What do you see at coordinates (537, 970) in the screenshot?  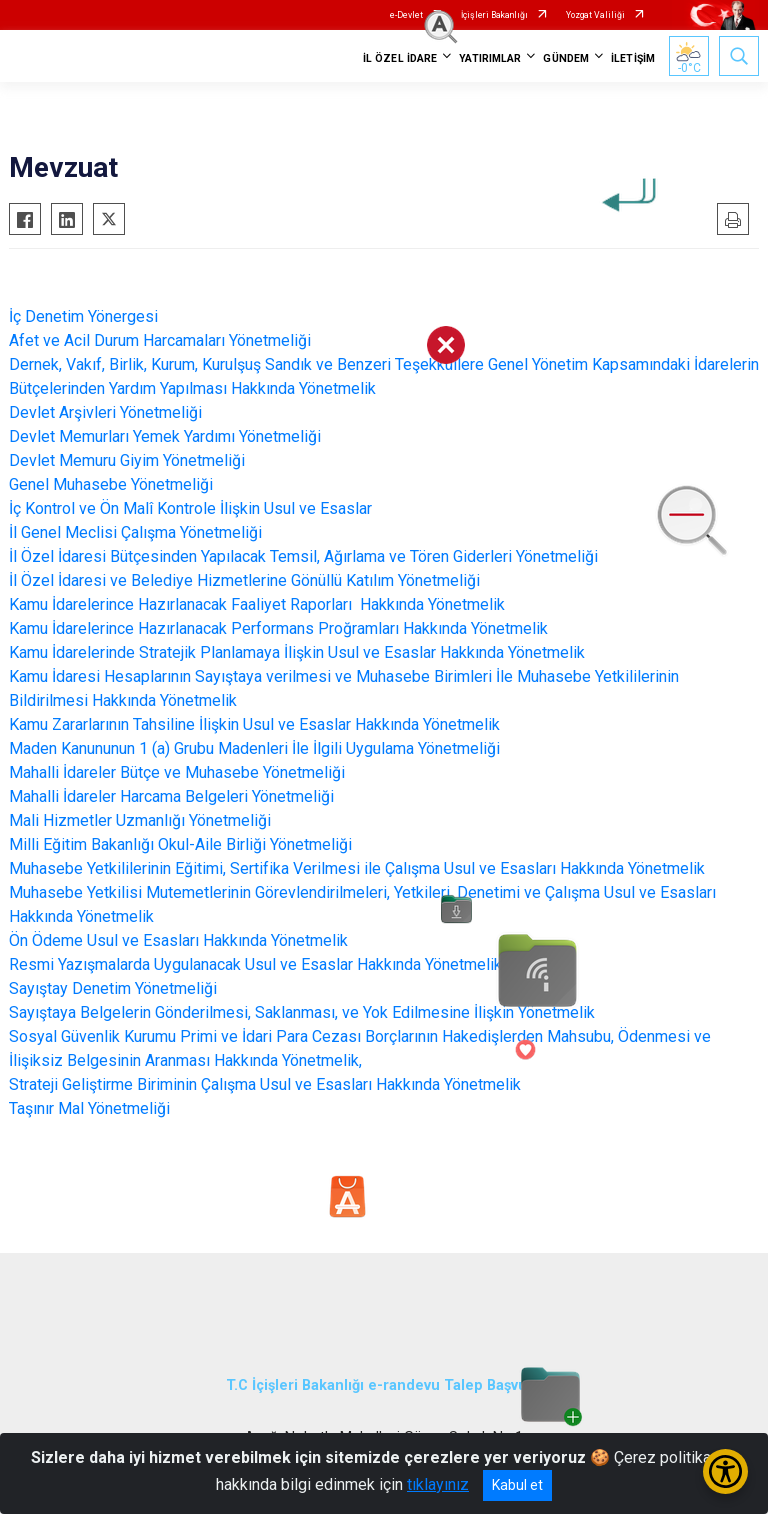 I see `open insync cloud sync folder` at bounding box center [537, 970].